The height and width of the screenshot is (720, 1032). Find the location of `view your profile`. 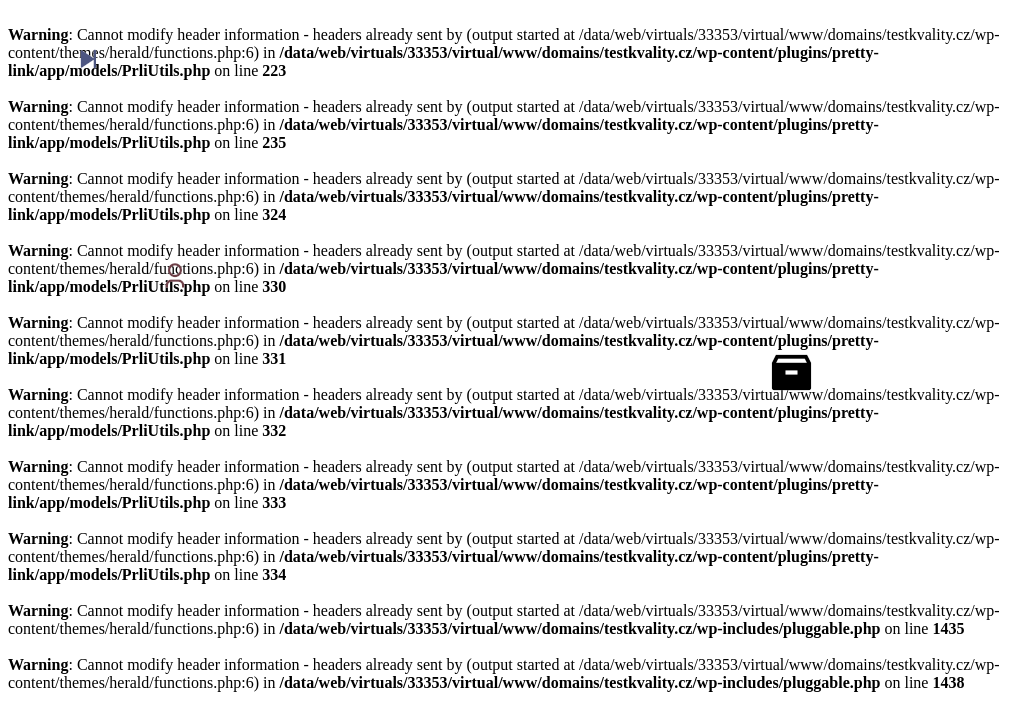

view your profile is located at coordinates (175, 276).